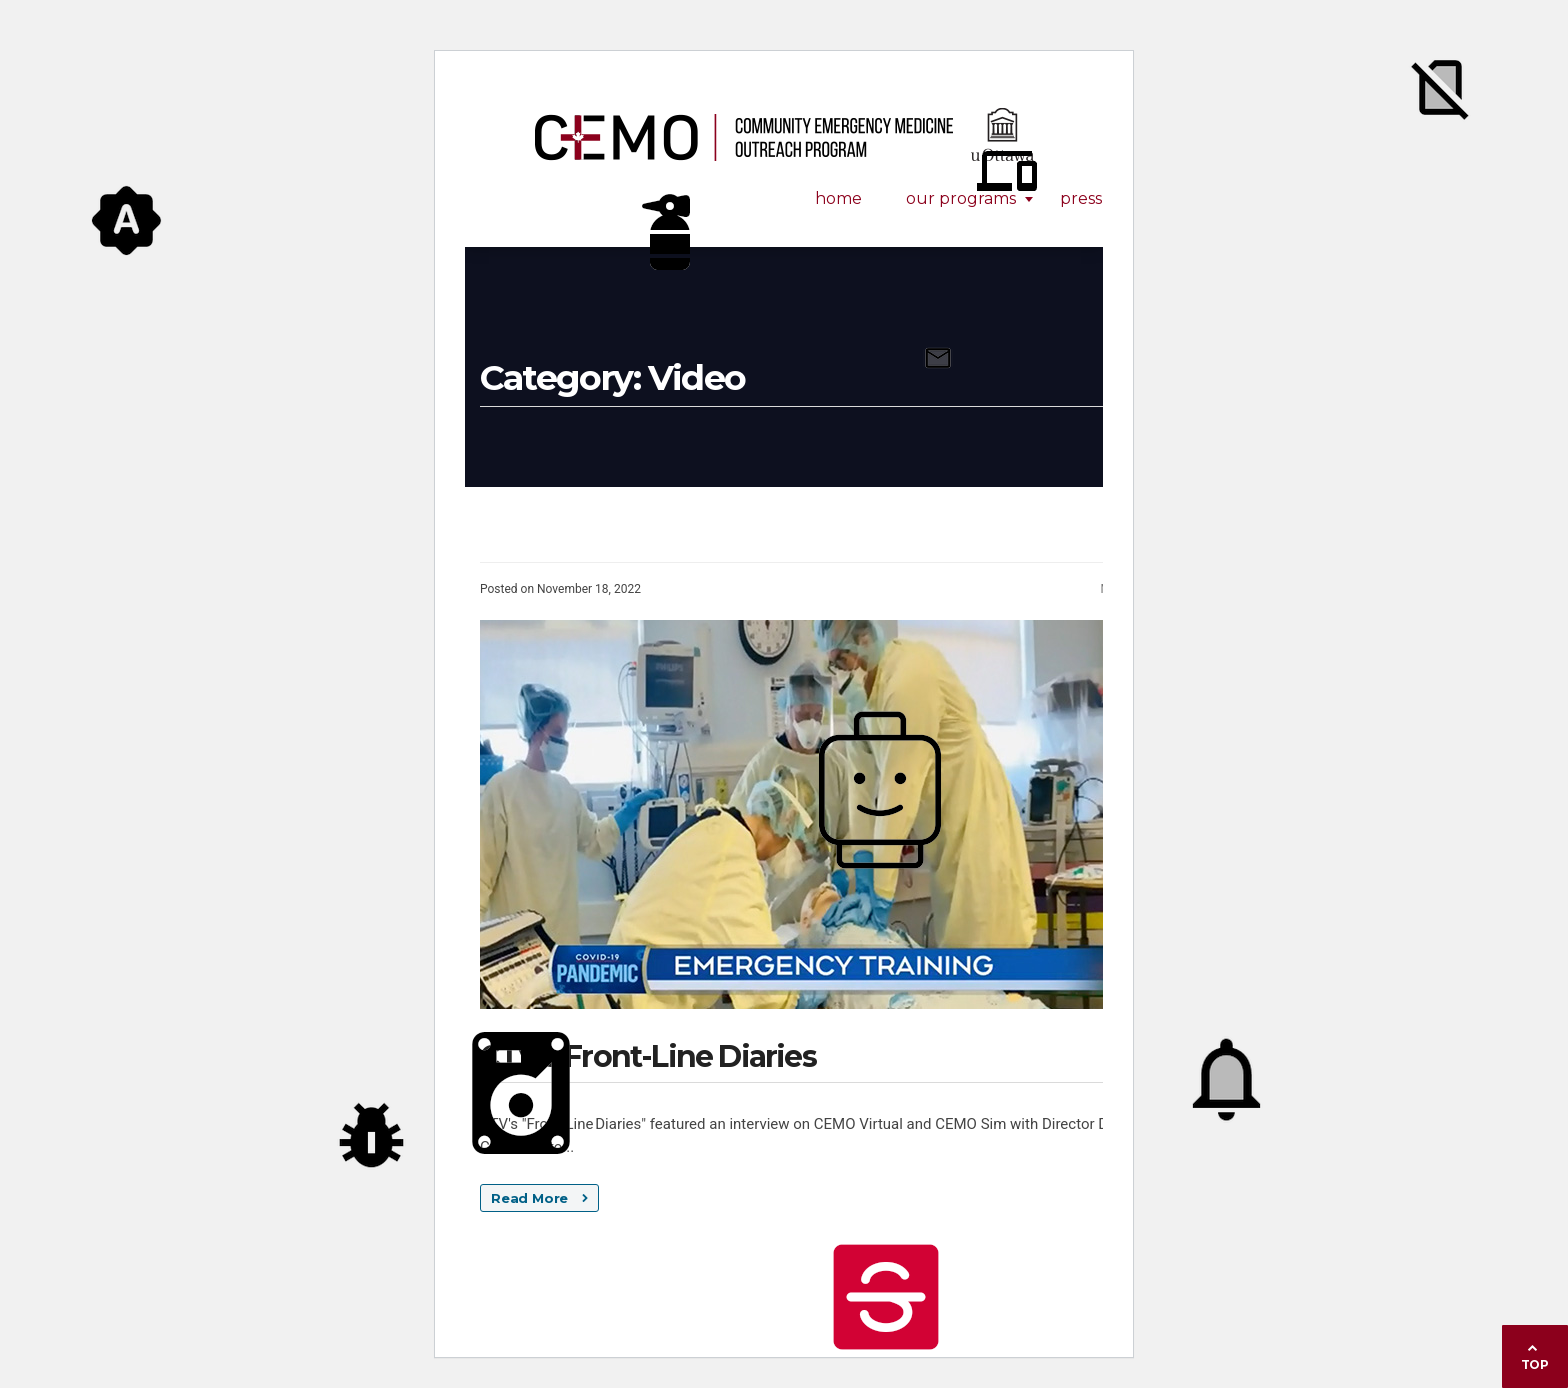 The height and width of the screenshot is (1388, 1568). I want to click on access storage or disk settings, so click(521, 1093).